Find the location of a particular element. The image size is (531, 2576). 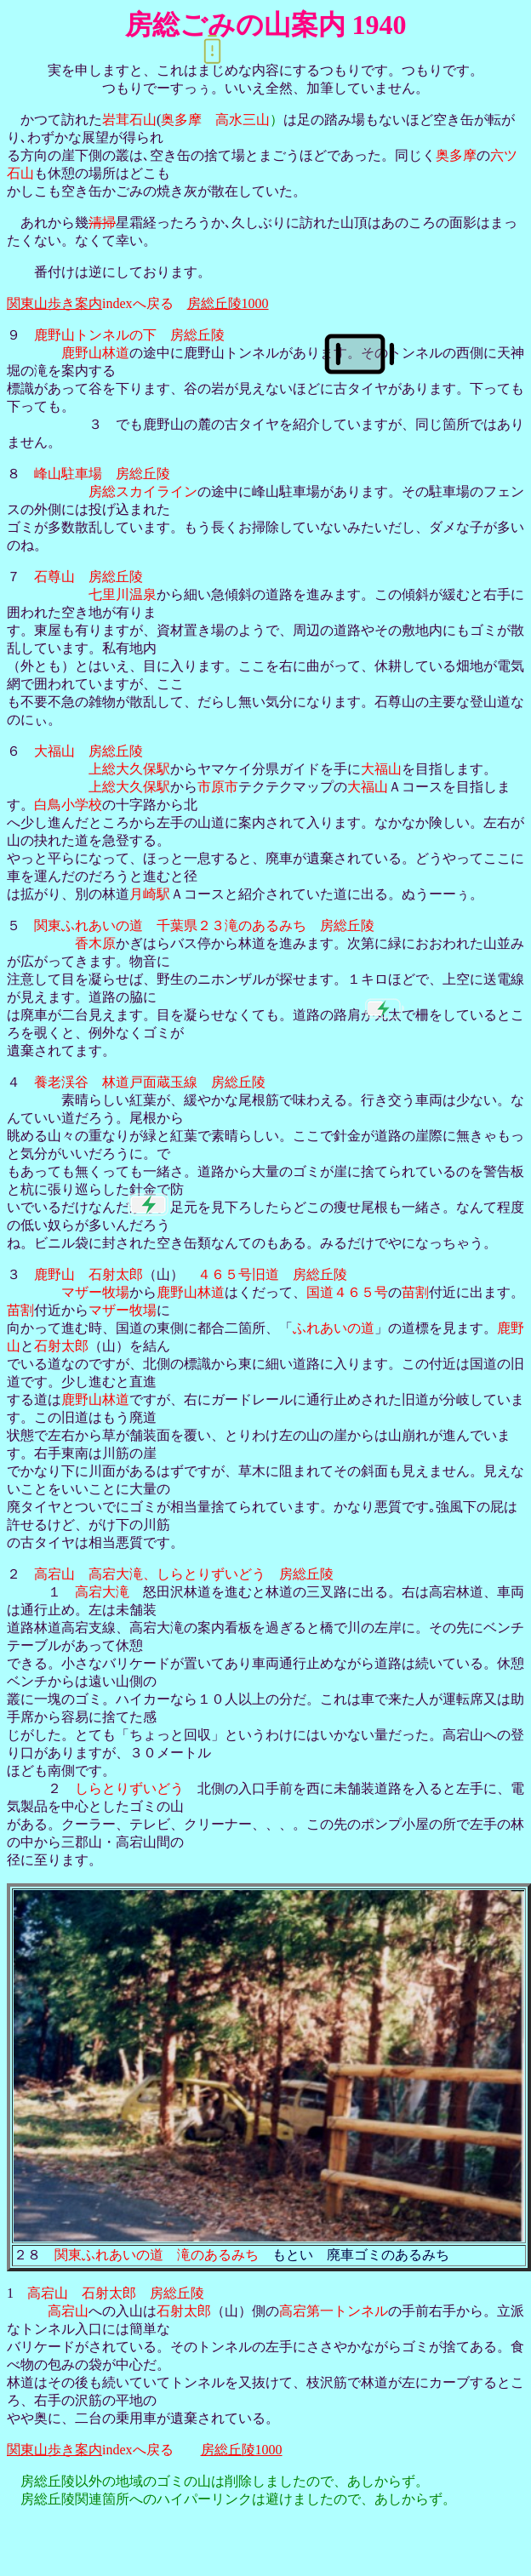

battery at 50% and currently charging is located at coordinates (385, 1008).